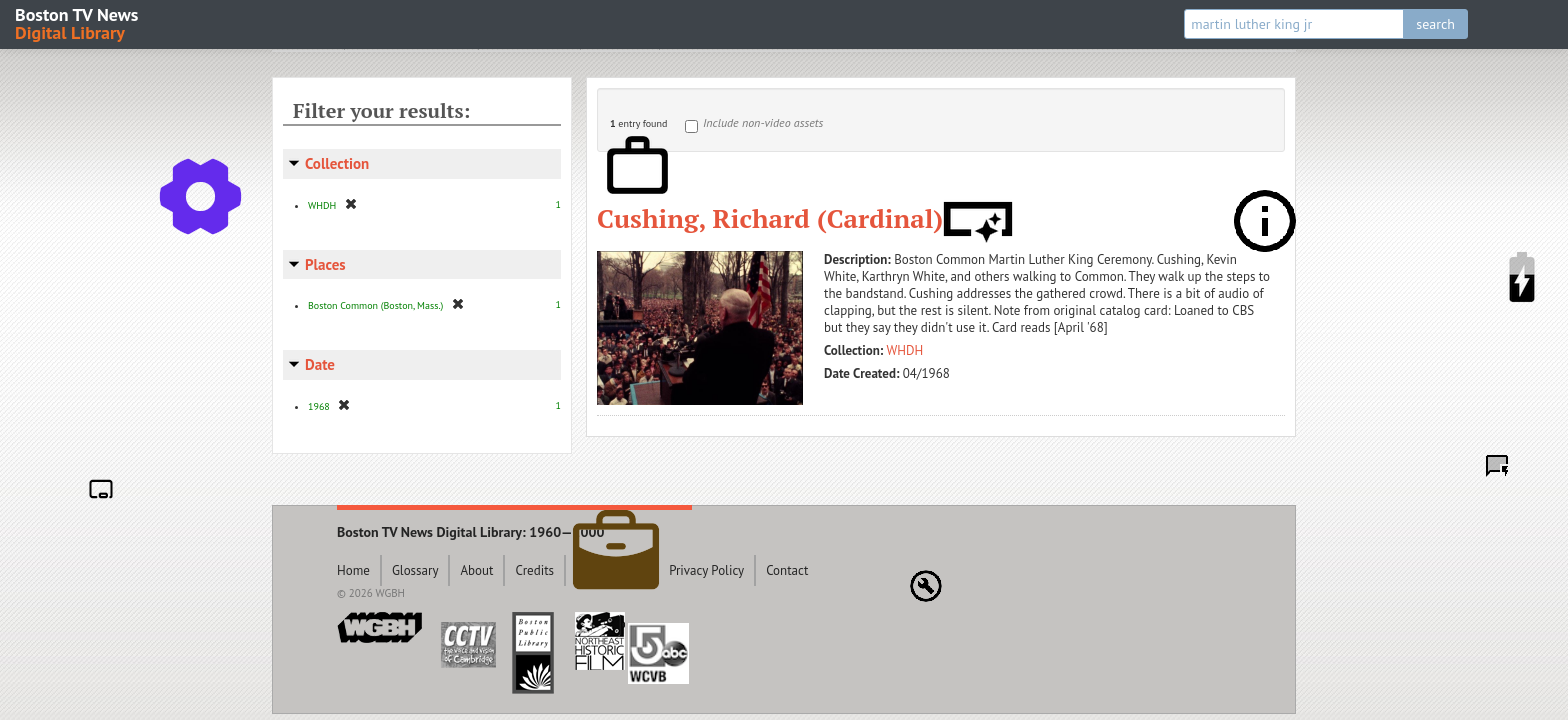 The height and width of the screenshot is (720, 1568). What do you see at coordinates (637, 166) in the screenshot?
I see `view work or job-related content` at bounding box center [637, 166].